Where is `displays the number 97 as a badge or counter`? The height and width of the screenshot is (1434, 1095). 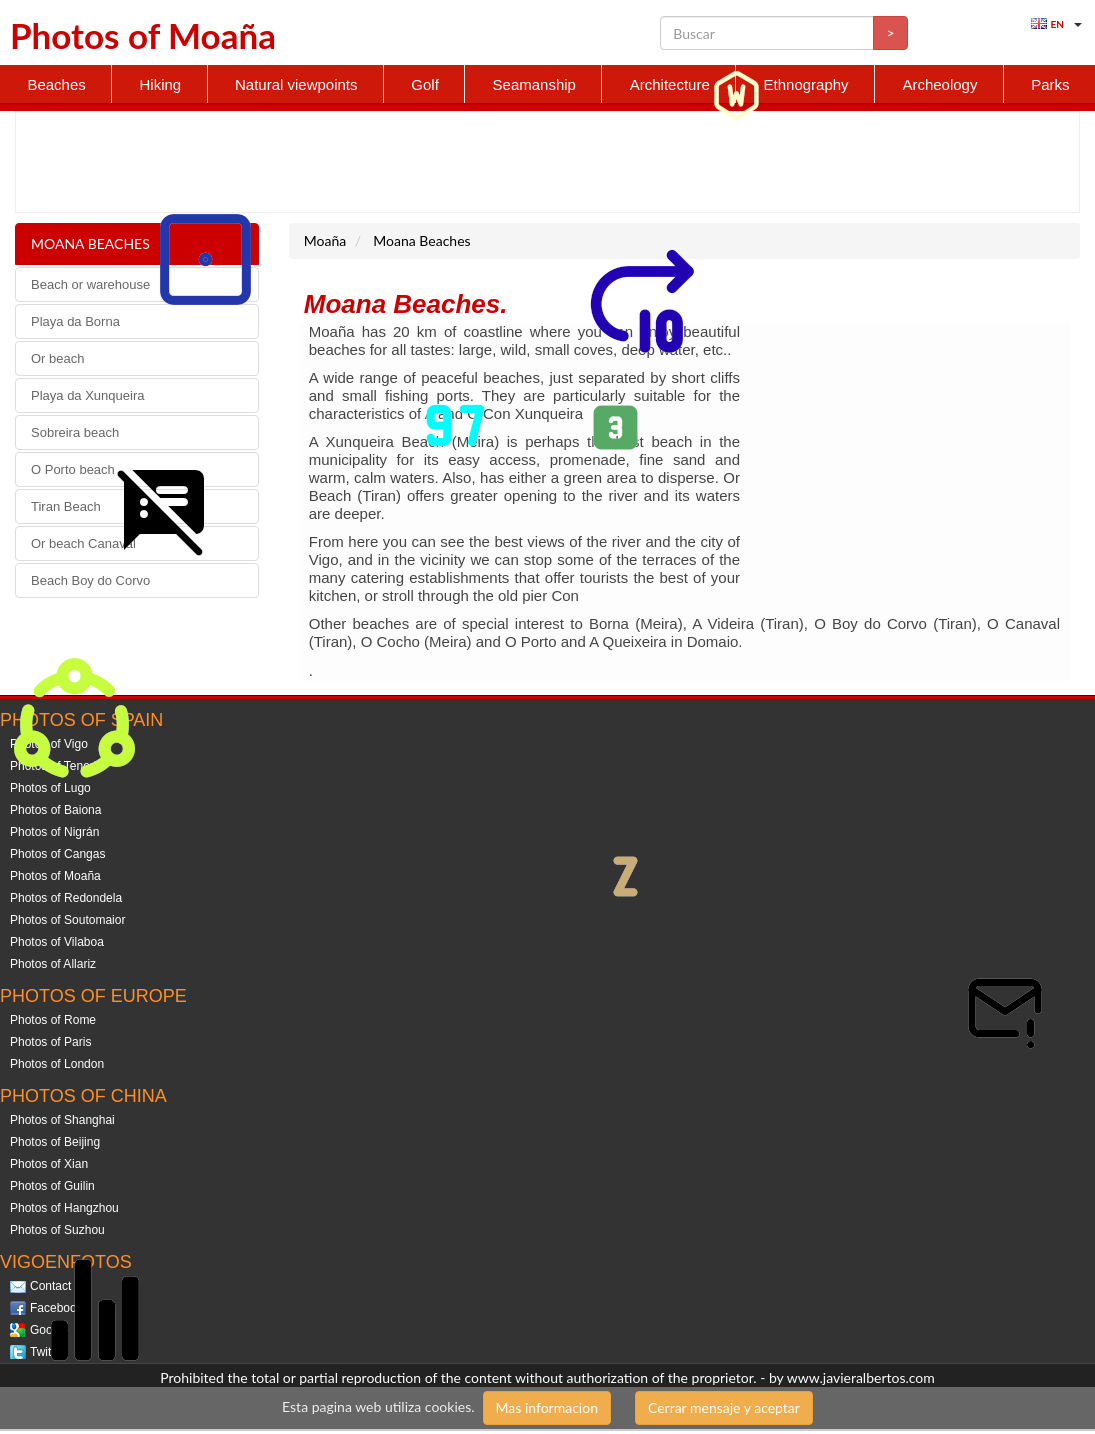 displays the number 97 as a badge or counter is located at coordinates (455, 425).